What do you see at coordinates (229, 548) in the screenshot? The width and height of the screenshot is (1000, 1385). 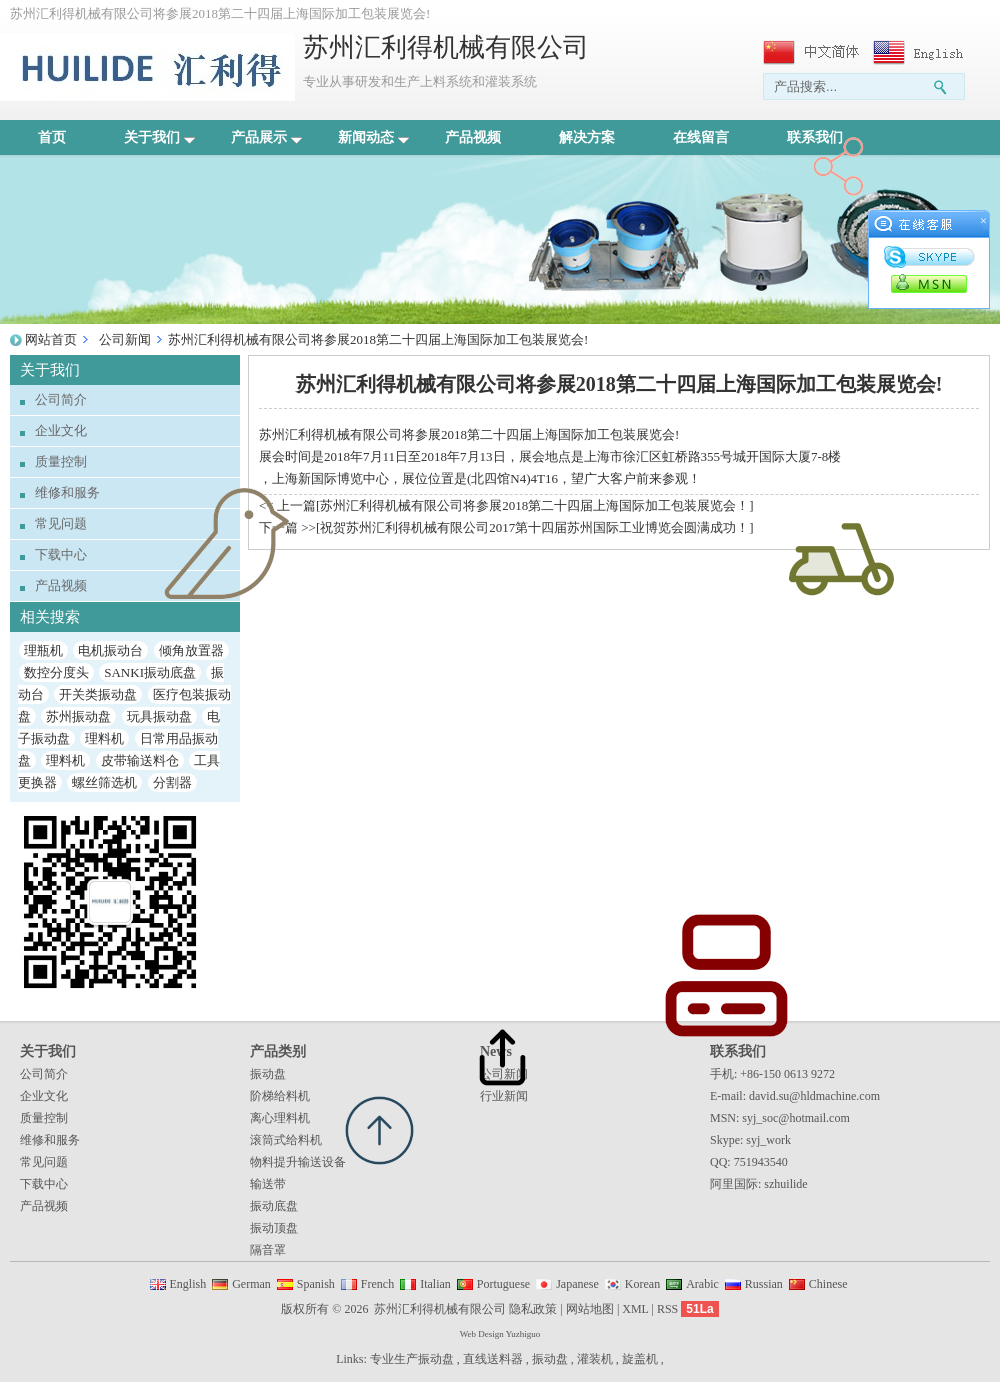 I see `navigate to twitter or social media sharing` at bounding box center [229, 548].